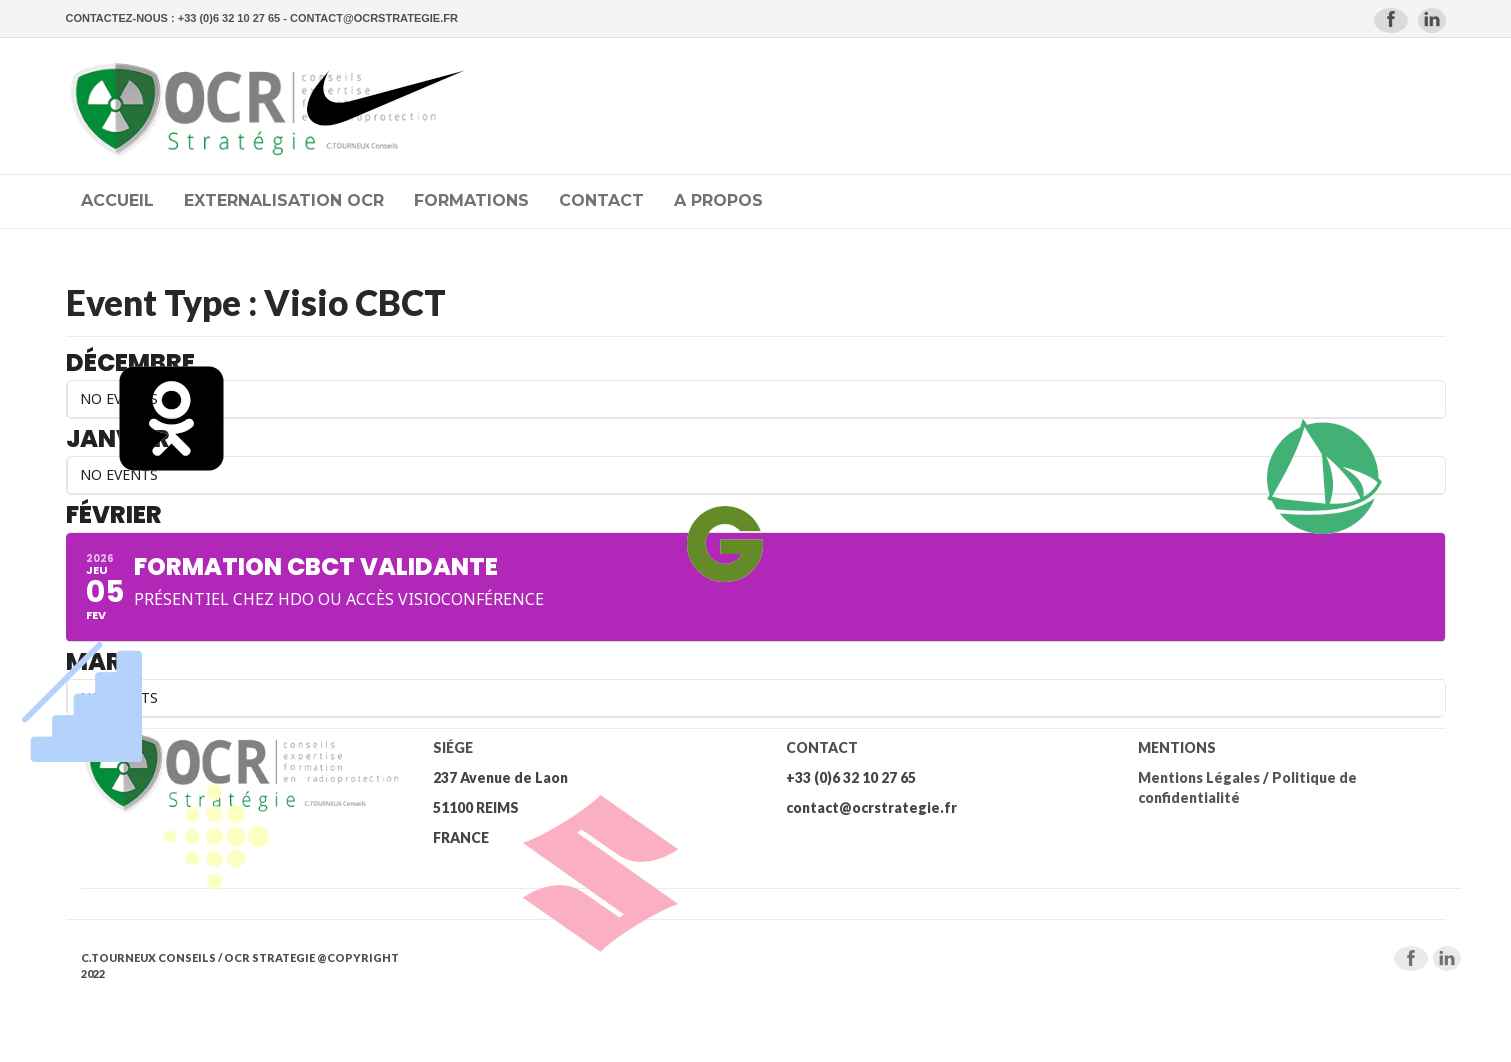  What do you see at coordinates (1324, 476) in the screenshot?
I see `solus operating system logo` at bounding box center [1324, 476].